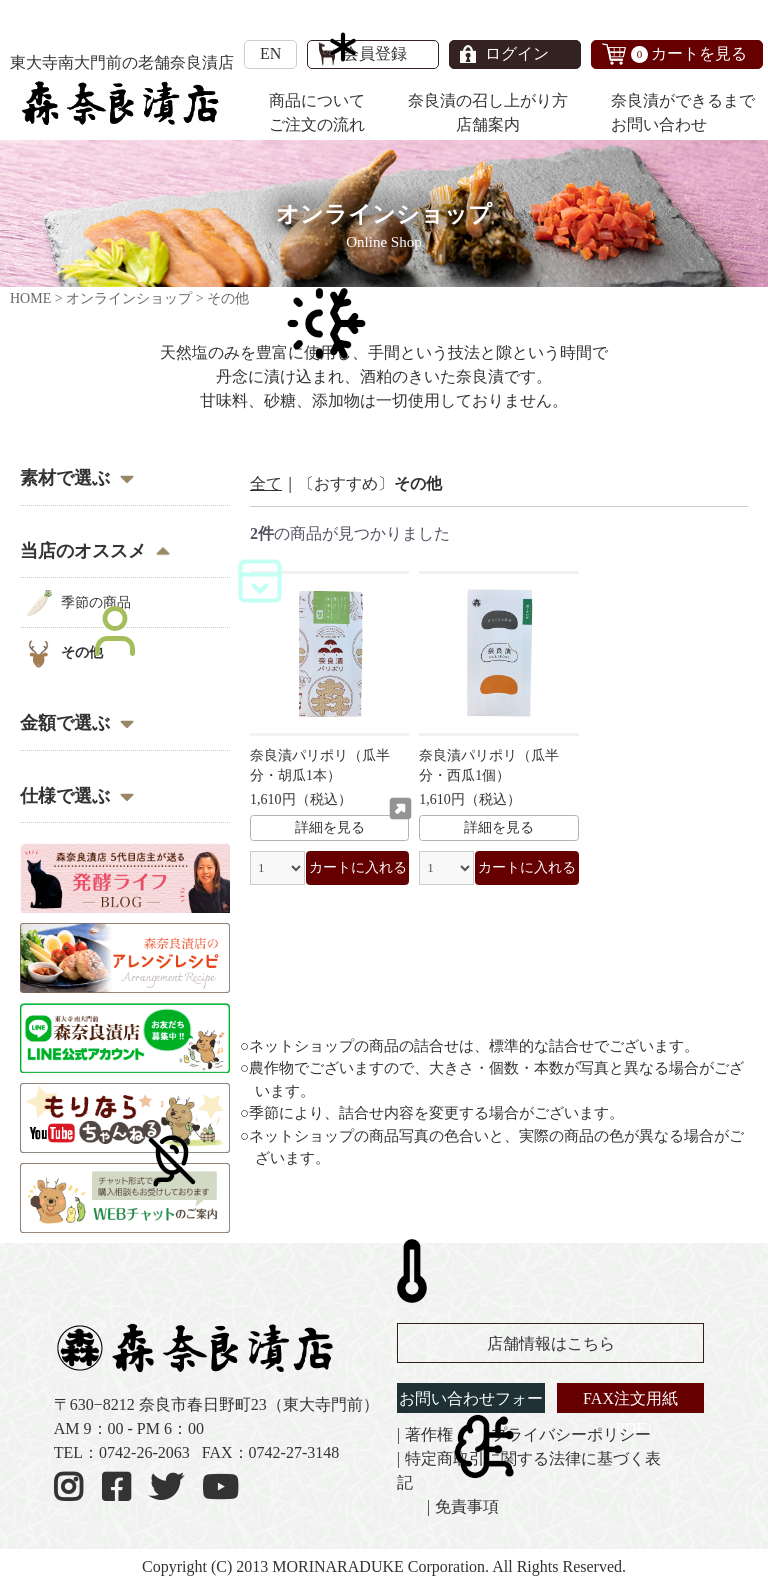 The image size is (768, 1585). Describe the element at coordinates (326, 323) in the screenshot. I see `toggle between hot and cold temperature settings` at that location.